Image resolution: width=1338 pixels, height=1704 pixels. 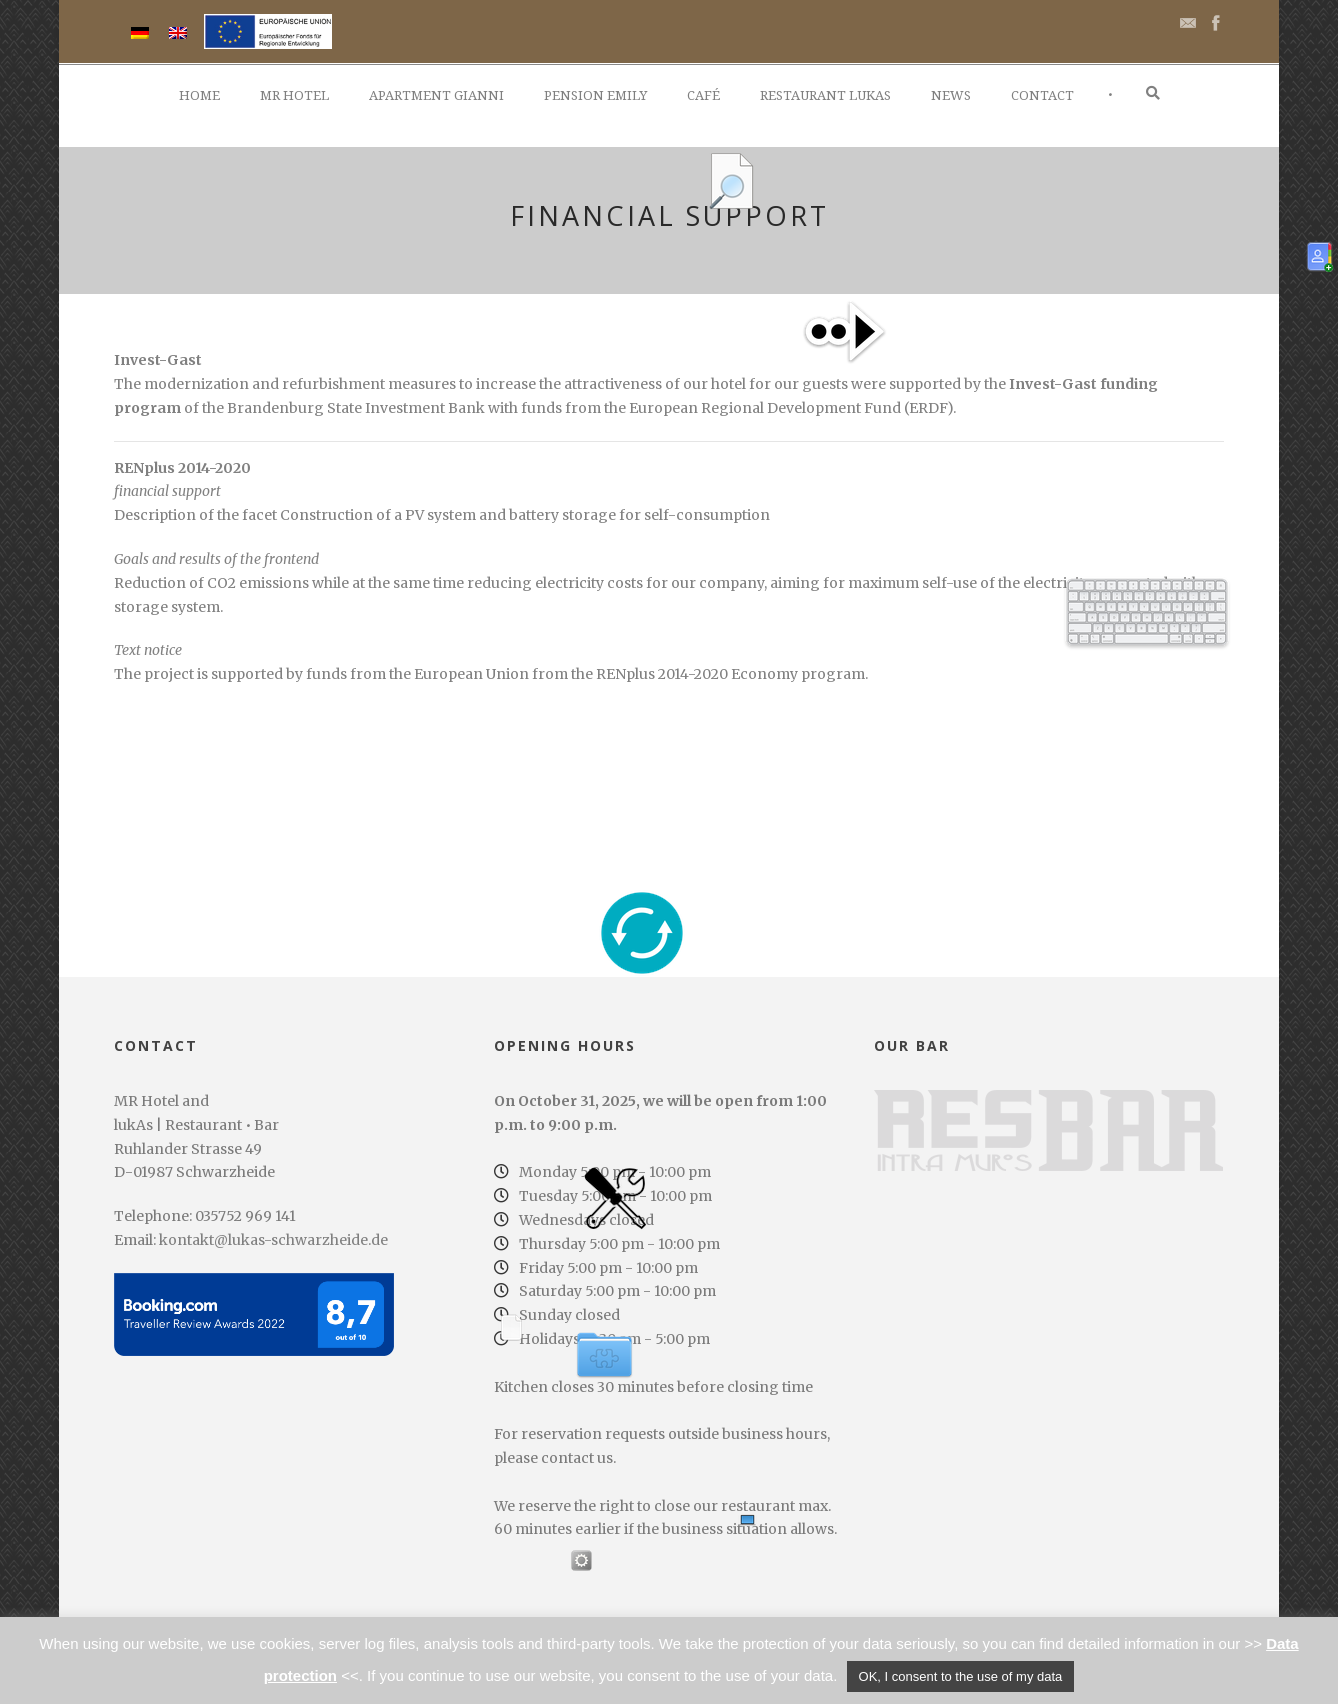 I want to click on navigate forward in browser or file history, so click(x=841, y=334).